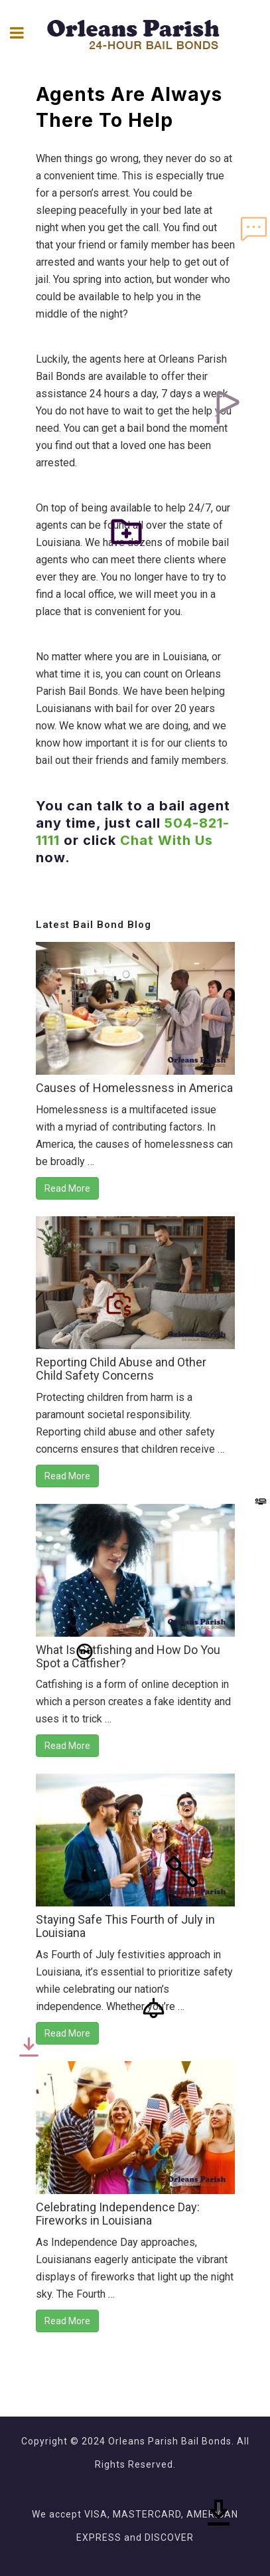 Image resolution: width=270 pixels, height=2576 pixels. Describe the element at coordinates (218, 2513) in the screenshot. I see `download a file or content` at that location.